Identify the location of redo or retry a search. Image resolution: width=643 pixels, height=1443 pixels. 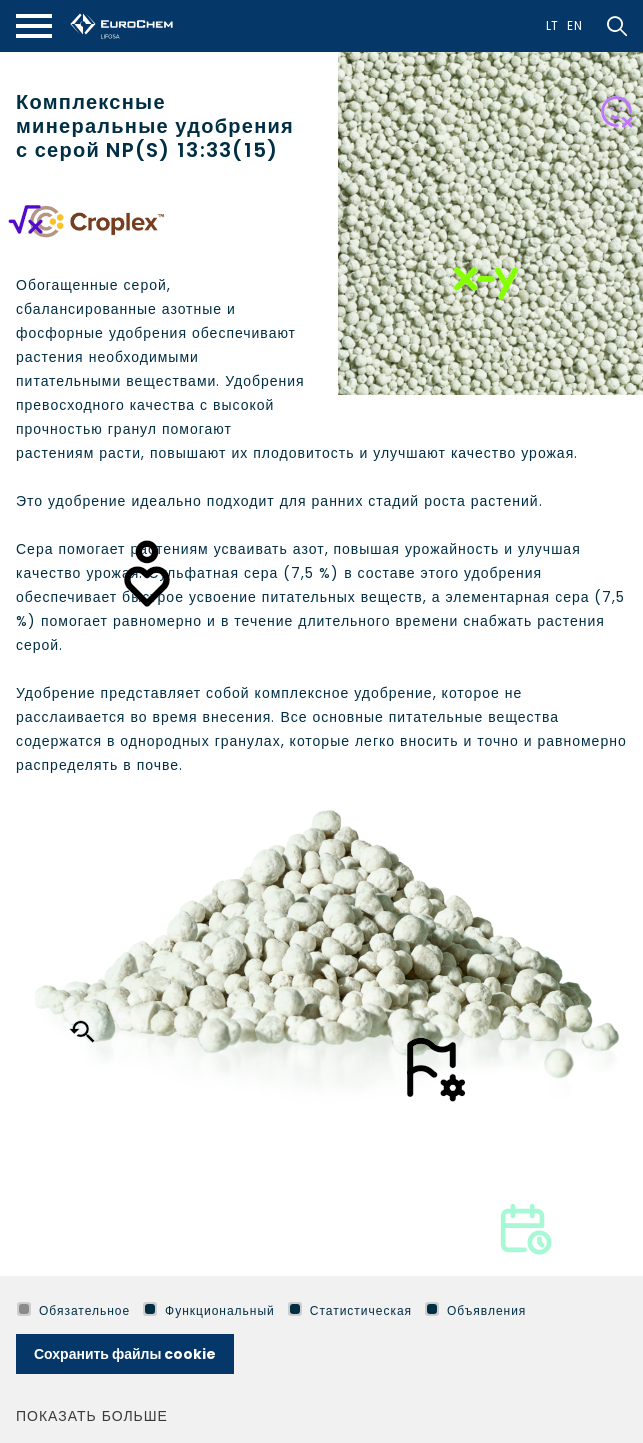
(82, 1032).